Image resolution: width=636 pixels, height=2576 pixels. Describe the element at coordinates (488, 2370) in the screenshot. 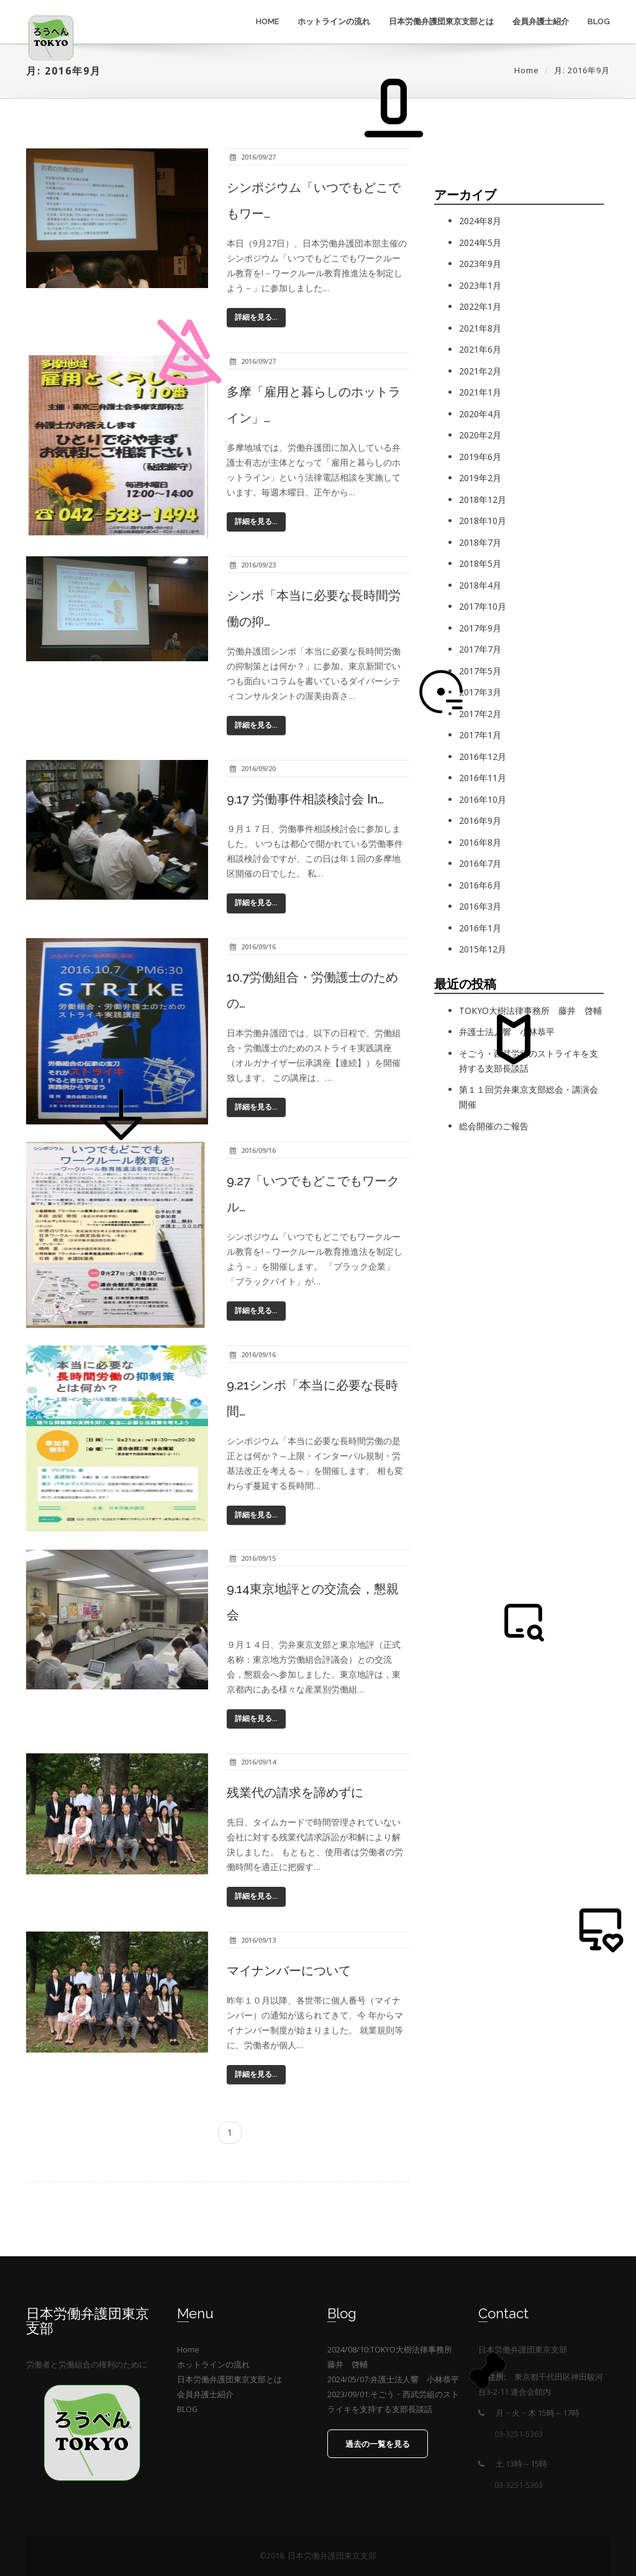

I see `access pet-related features or settings` at that location.